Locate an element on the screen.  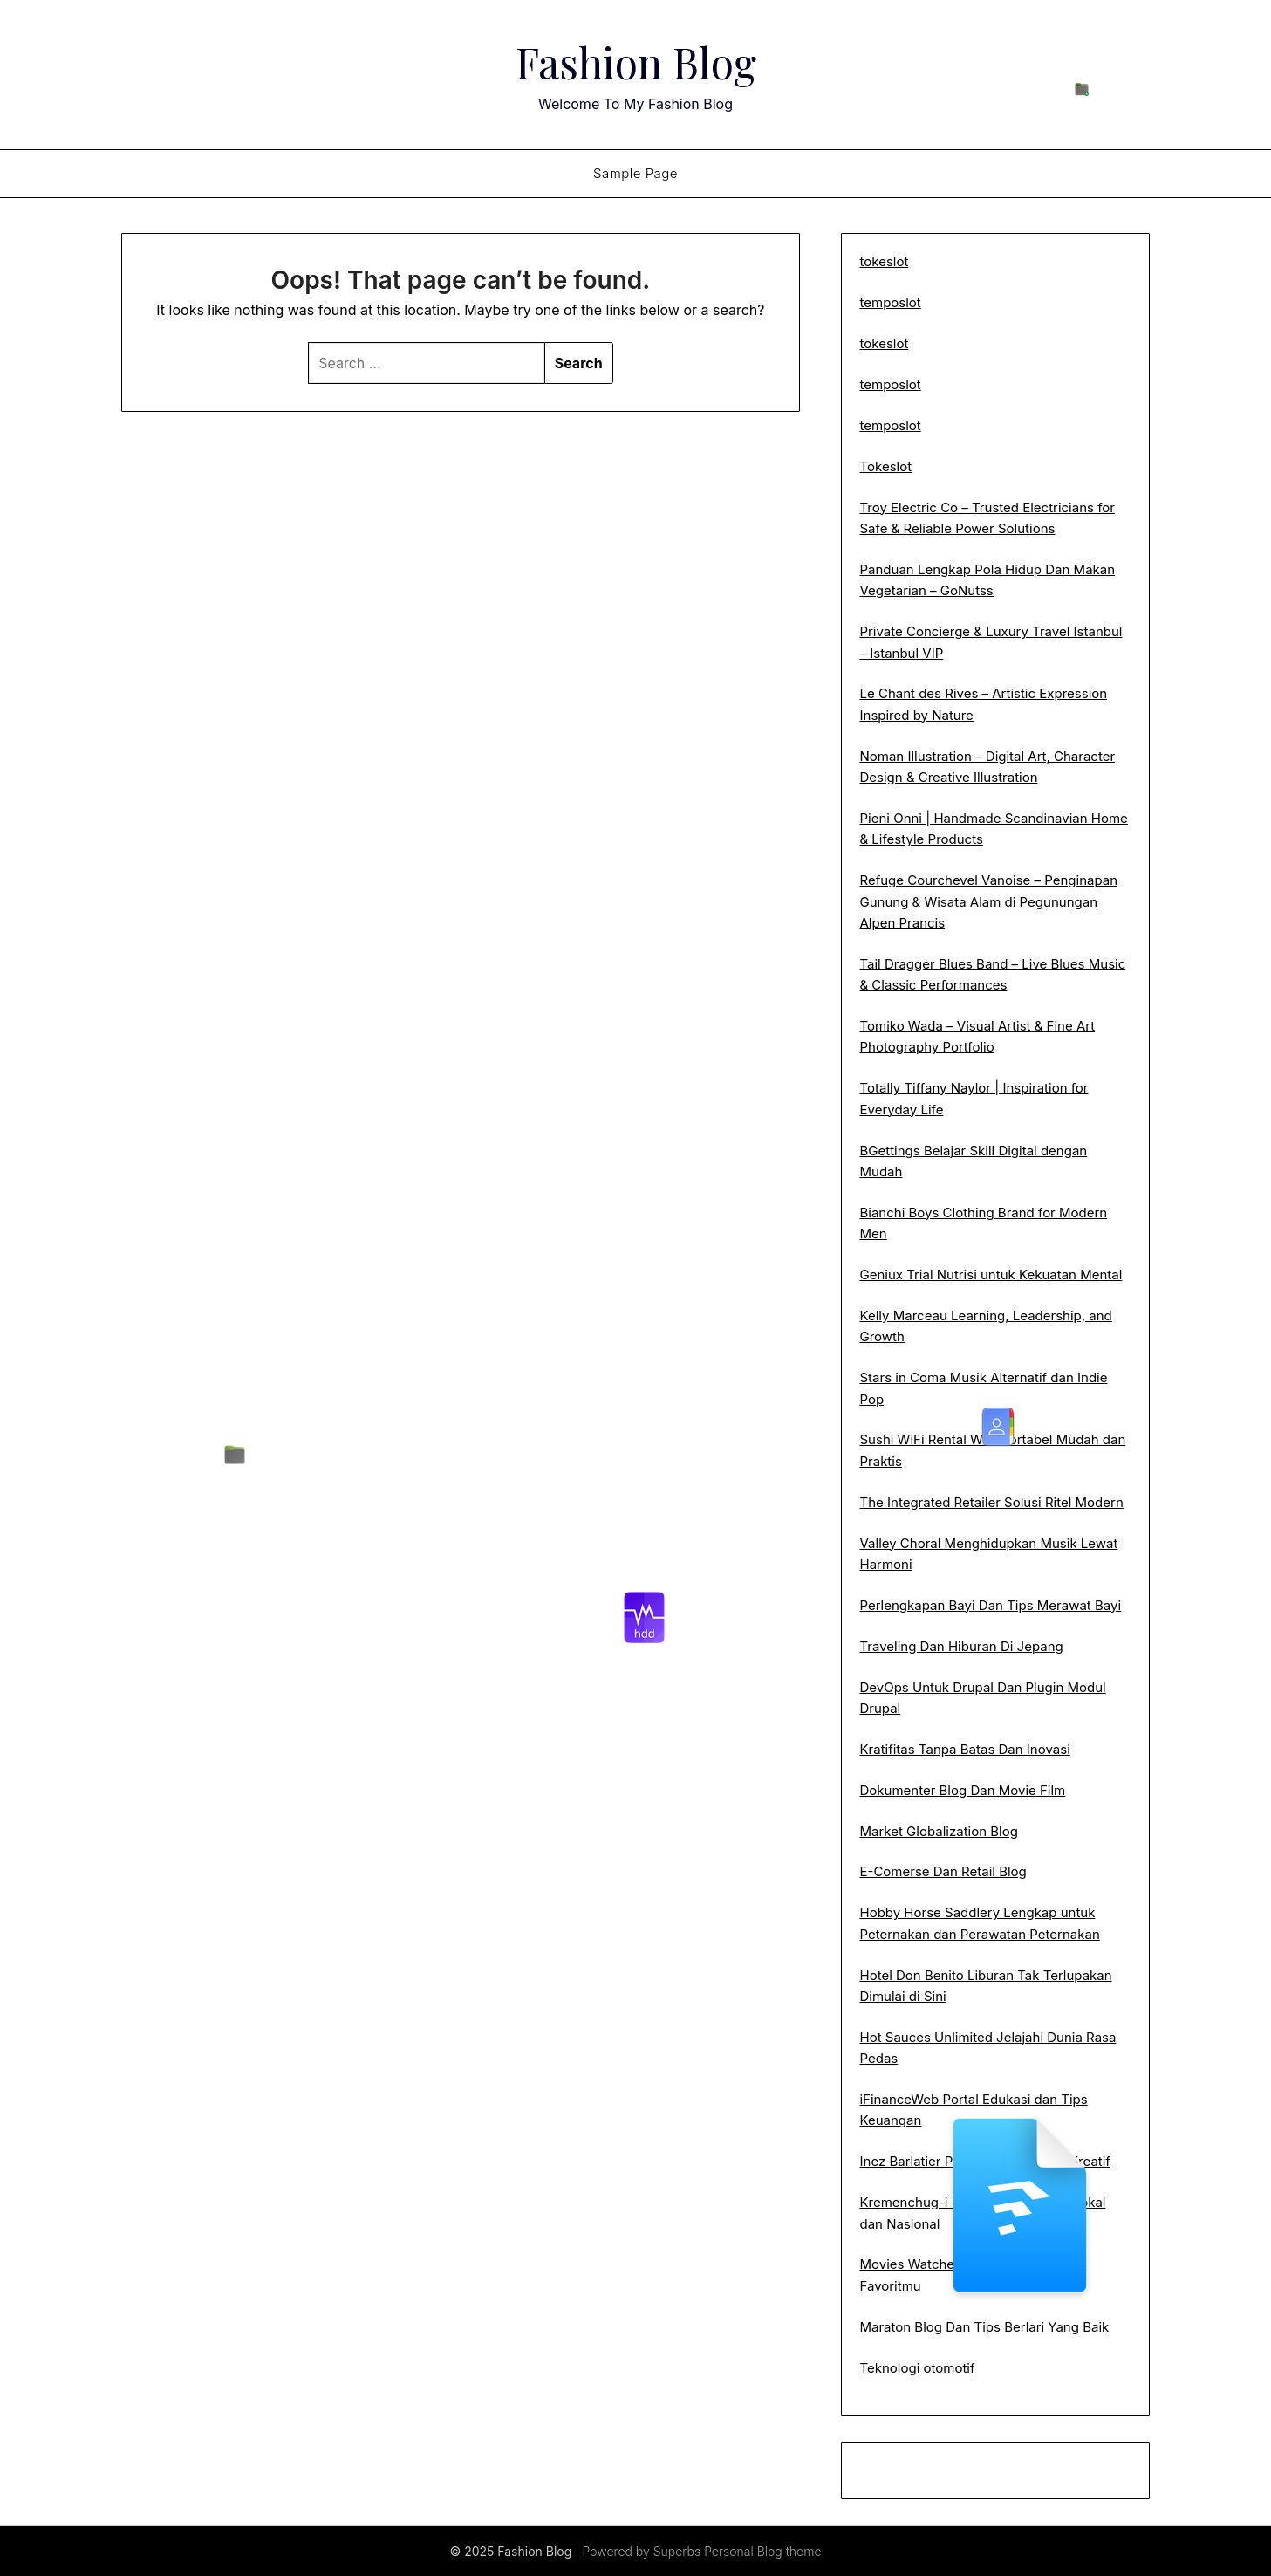
virtualbox hard disk drive file is located at coordinates (644, 1617).